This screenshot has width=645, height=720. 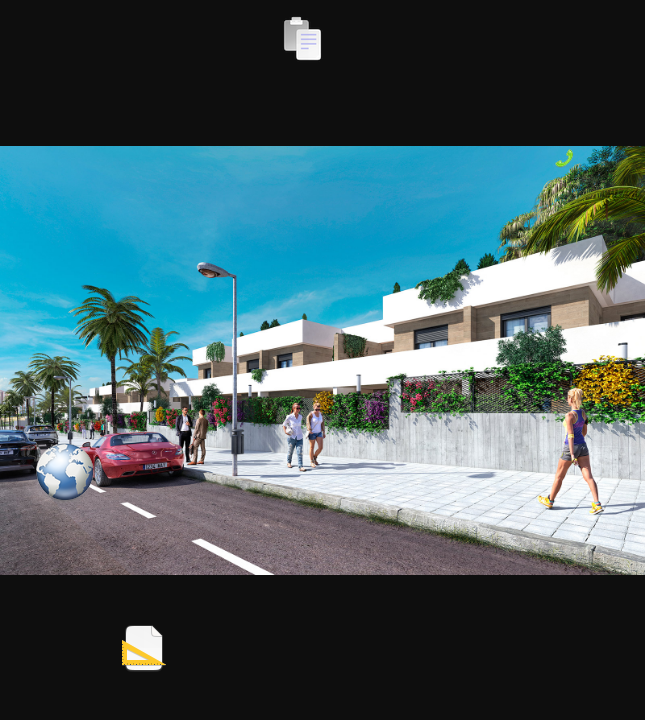 What do you see at coordinates (302, 38) in the screenshot?
I see `paste copied content from clipboard` at bounding box center [302, 38].